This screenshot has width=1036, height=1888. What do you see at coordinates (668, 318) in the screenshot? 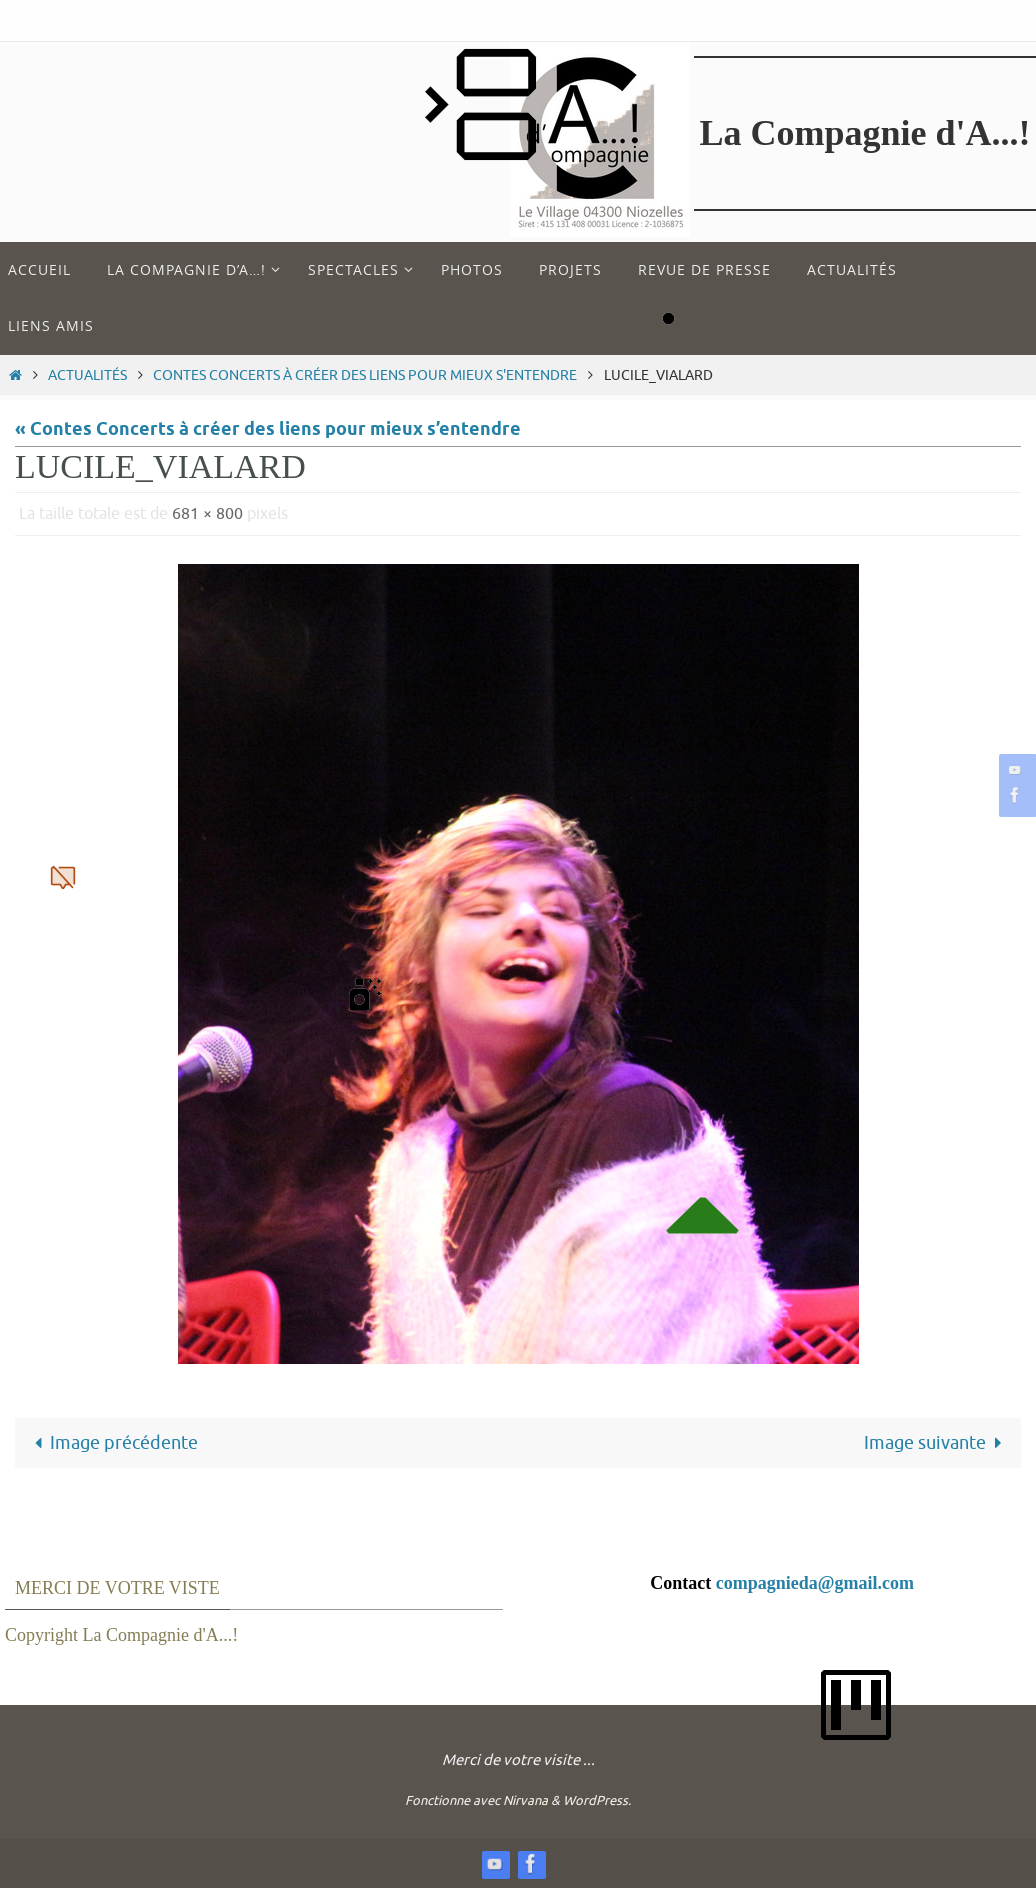
I see `indicates an unread notification or new item` at bounding box center [668, 318].